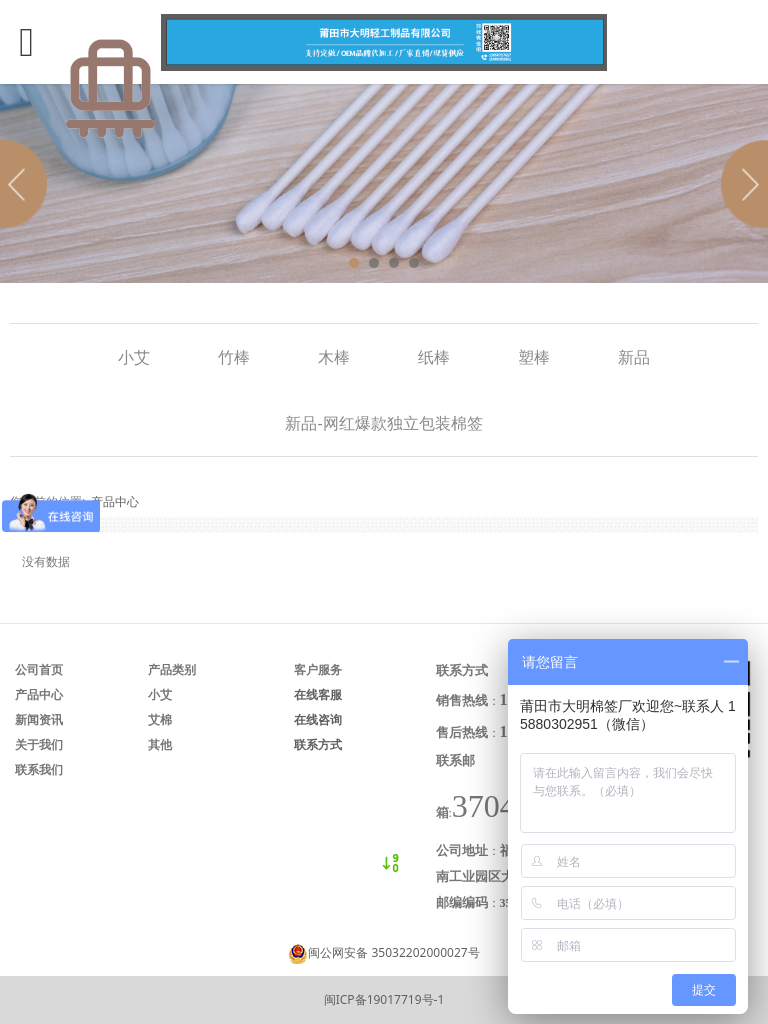 This screenshot has width=768, height=1024. Describe the element at coordinates (391, 863) in the screenshot. I see `sort numbers in descending order` at that location.